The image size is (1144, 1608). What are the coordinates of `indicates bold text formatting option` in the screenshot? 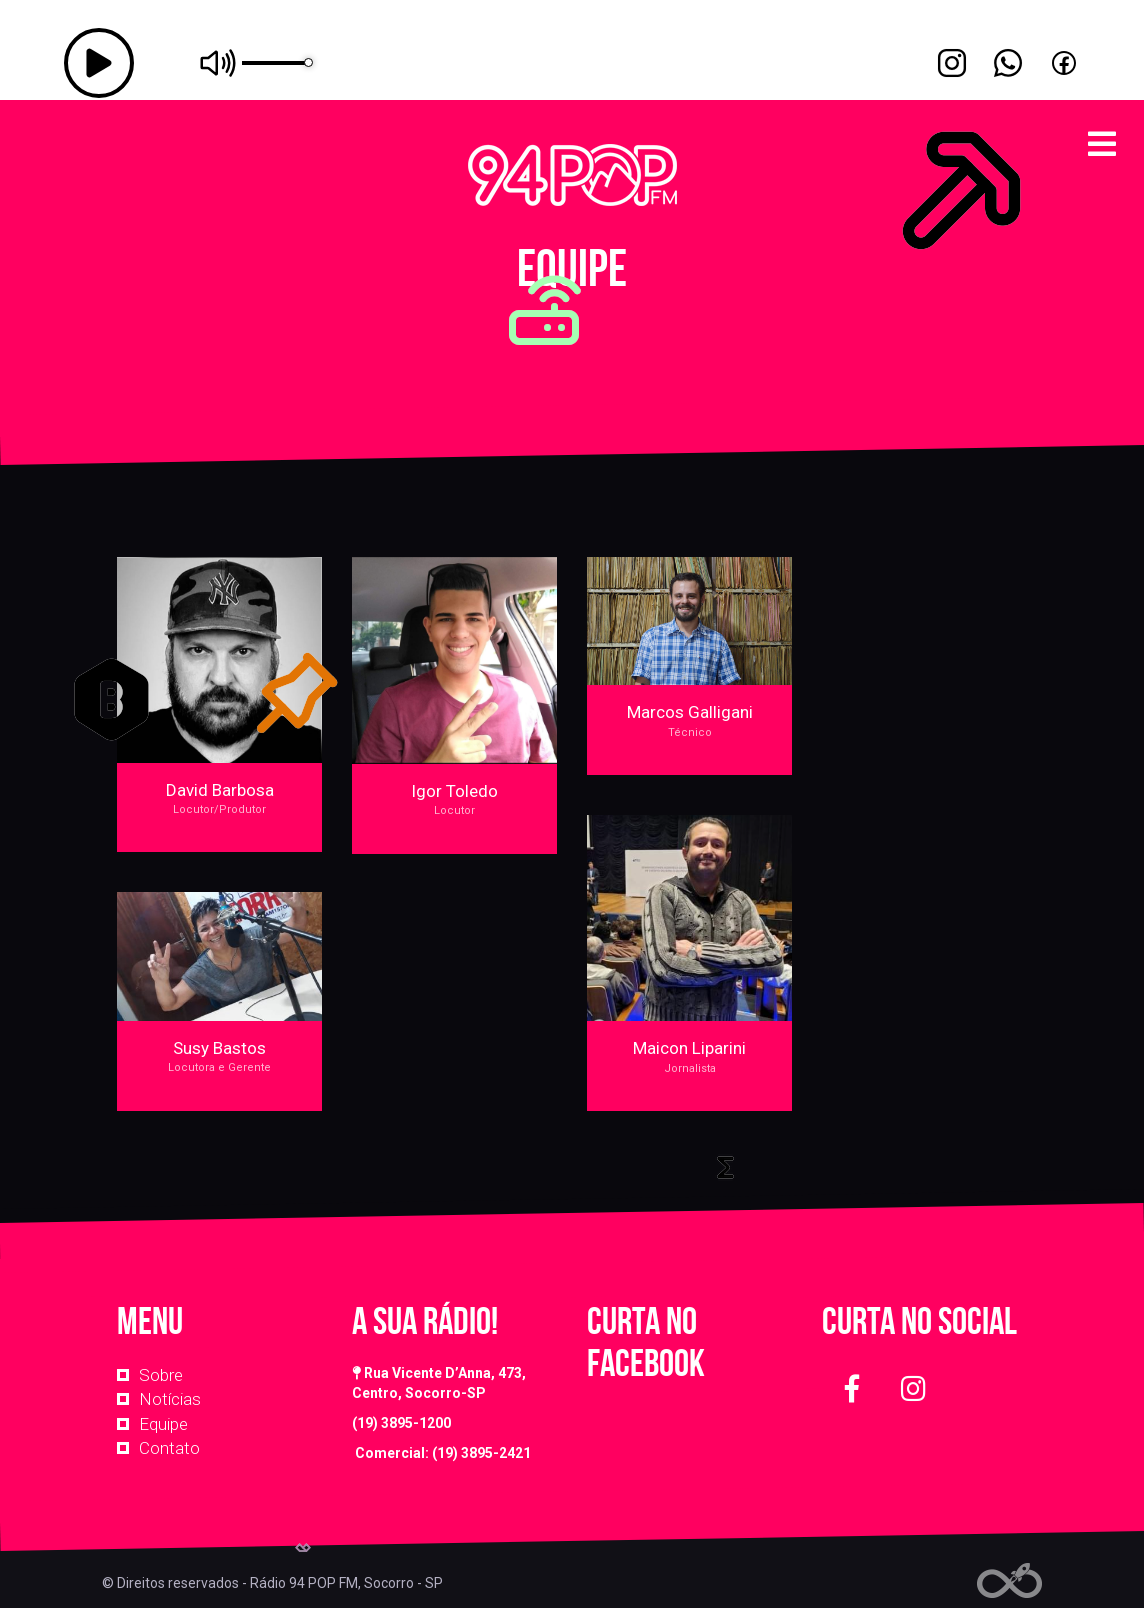 It's located at (111, 699).